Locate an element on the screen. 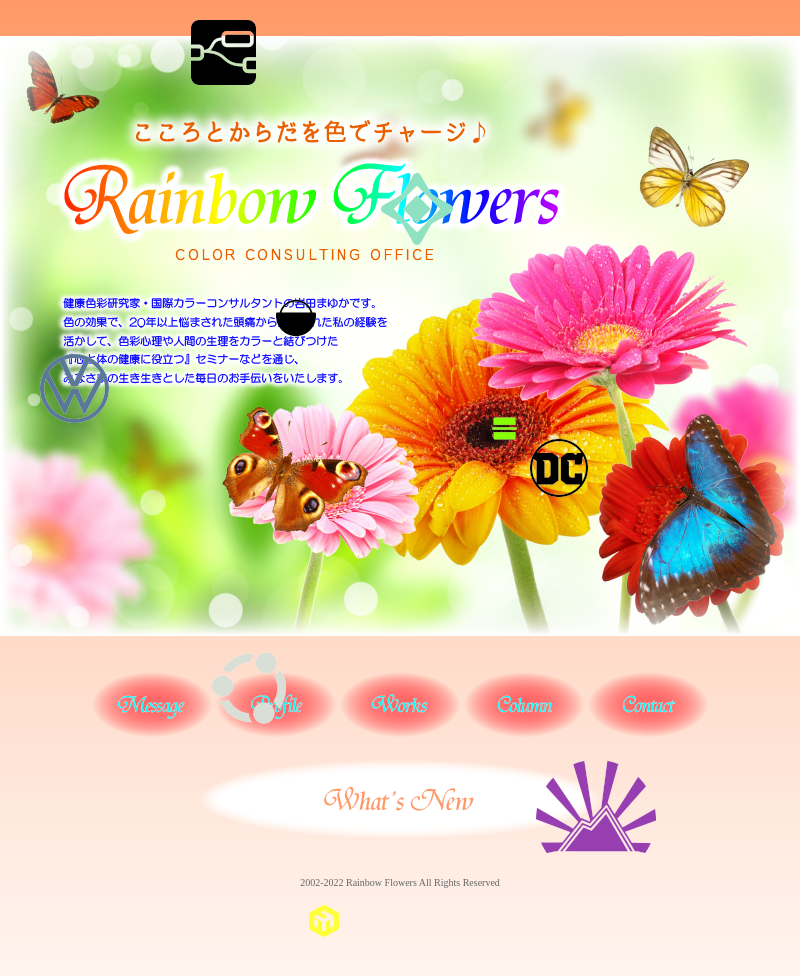 The width and height of the screenshot is (800, 976). volkswagen brand logo is located at coordinates (74, 388).